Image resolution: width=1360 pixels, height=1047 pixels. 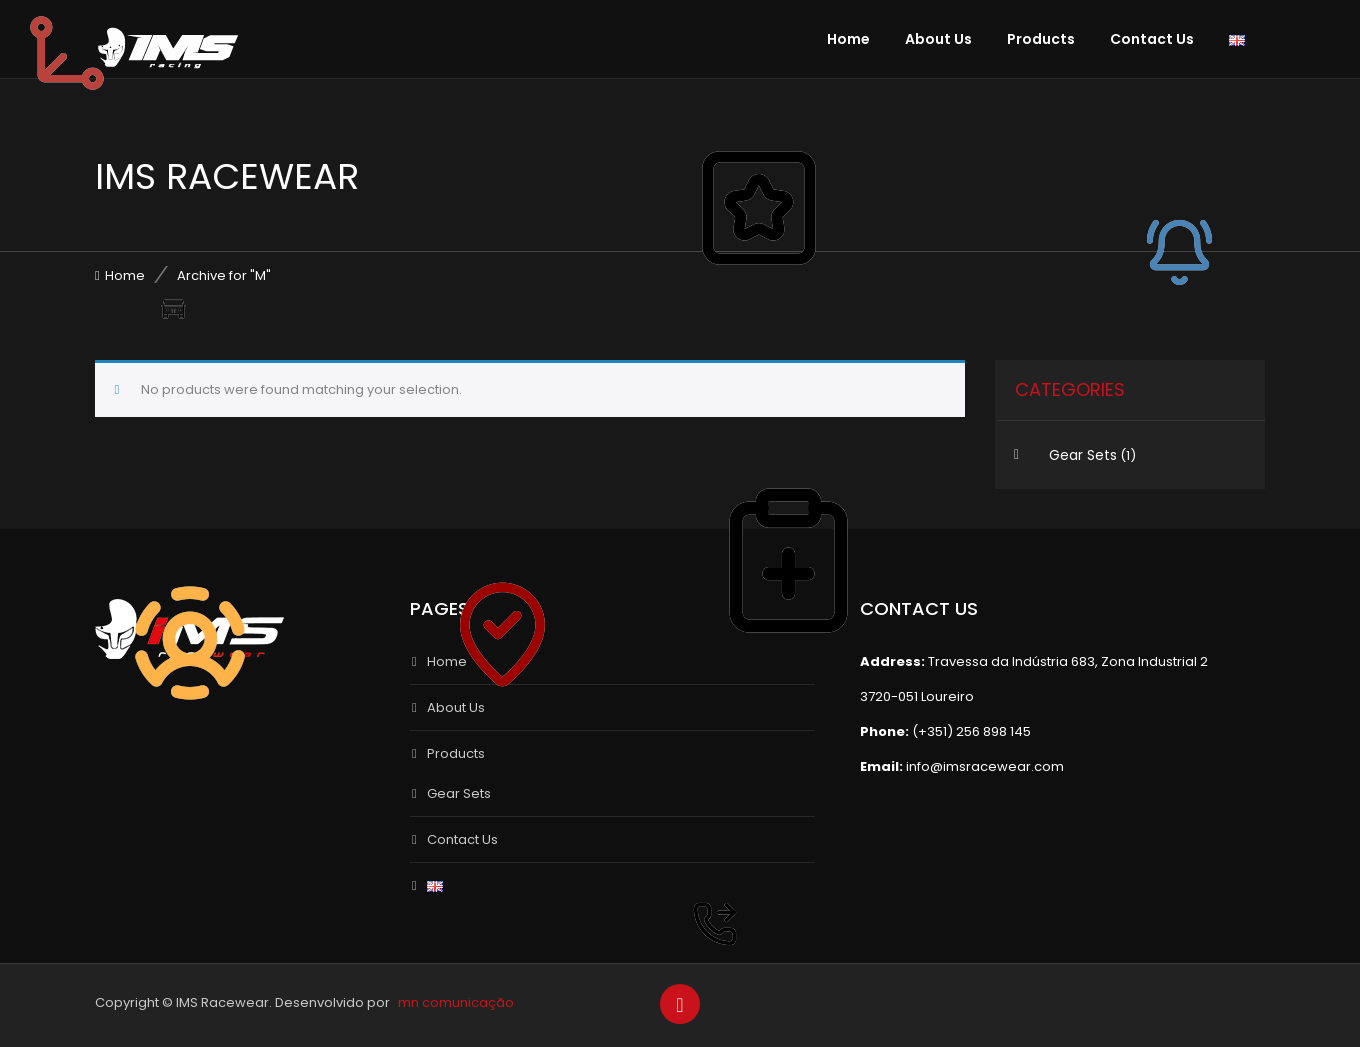 I want to click on add item to favorites, so click(x=759, y=208).